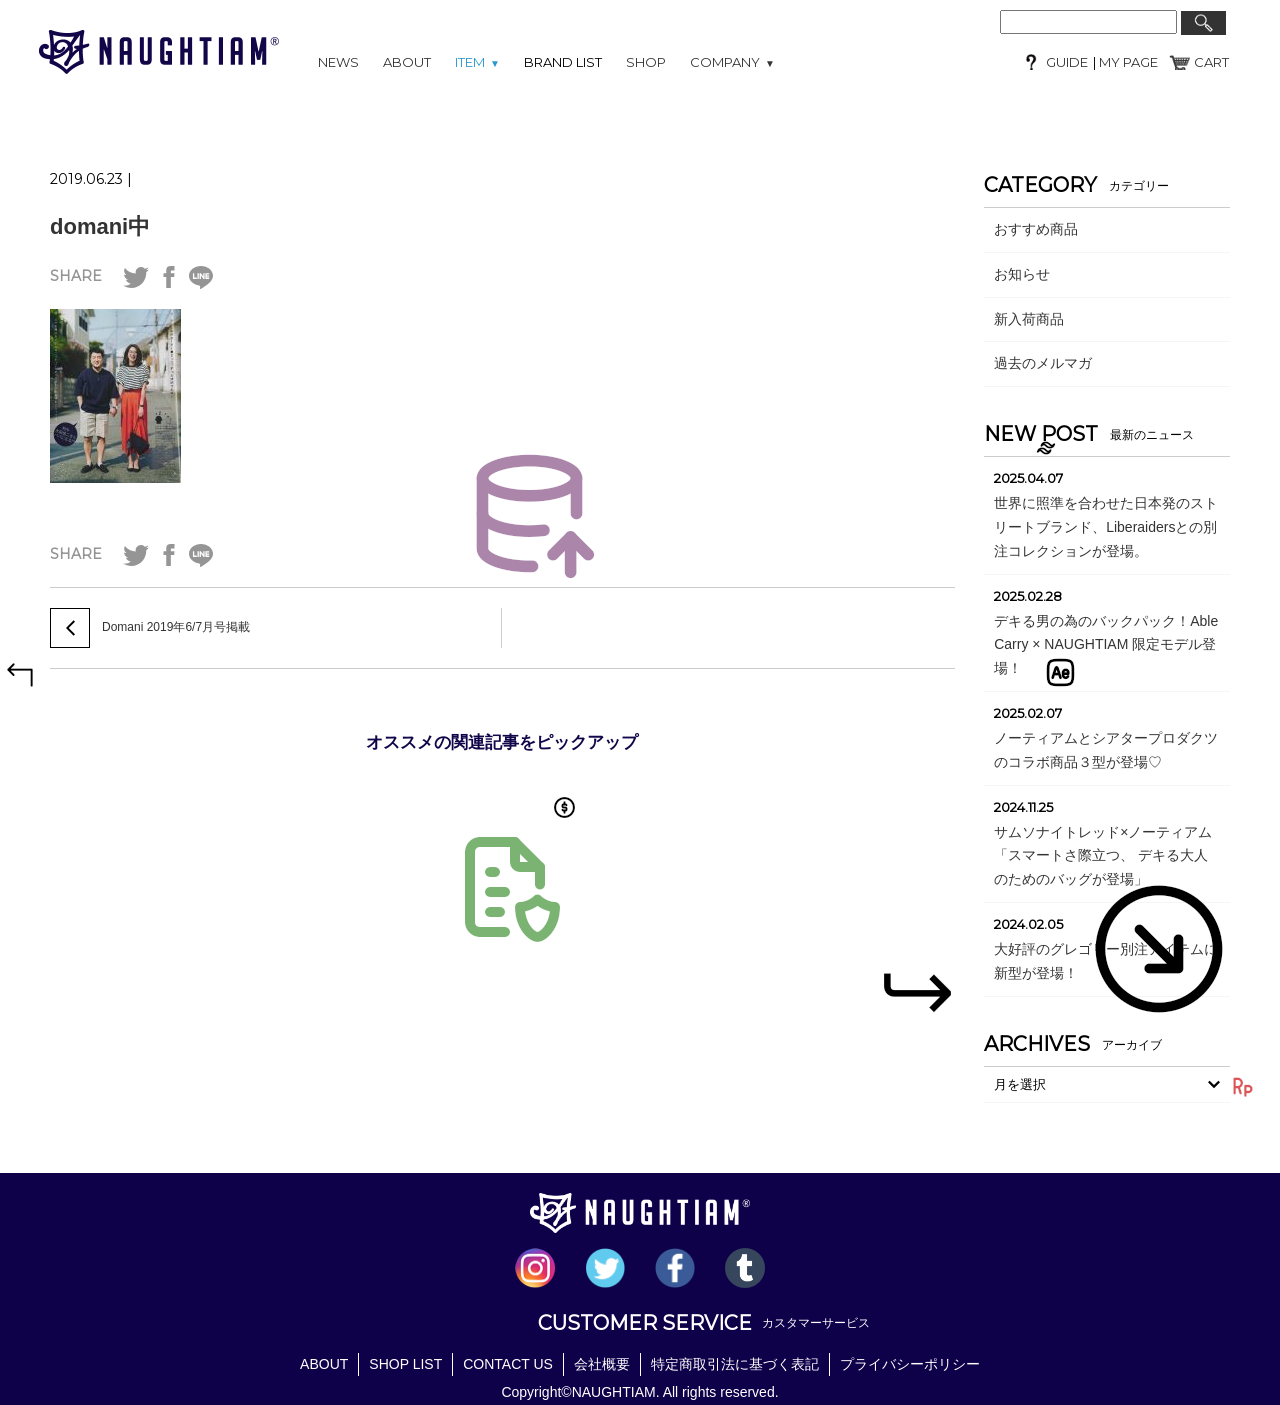  Describe the element at coordinates (529, 513) in the screenshot. I see `import data into database` at that location.